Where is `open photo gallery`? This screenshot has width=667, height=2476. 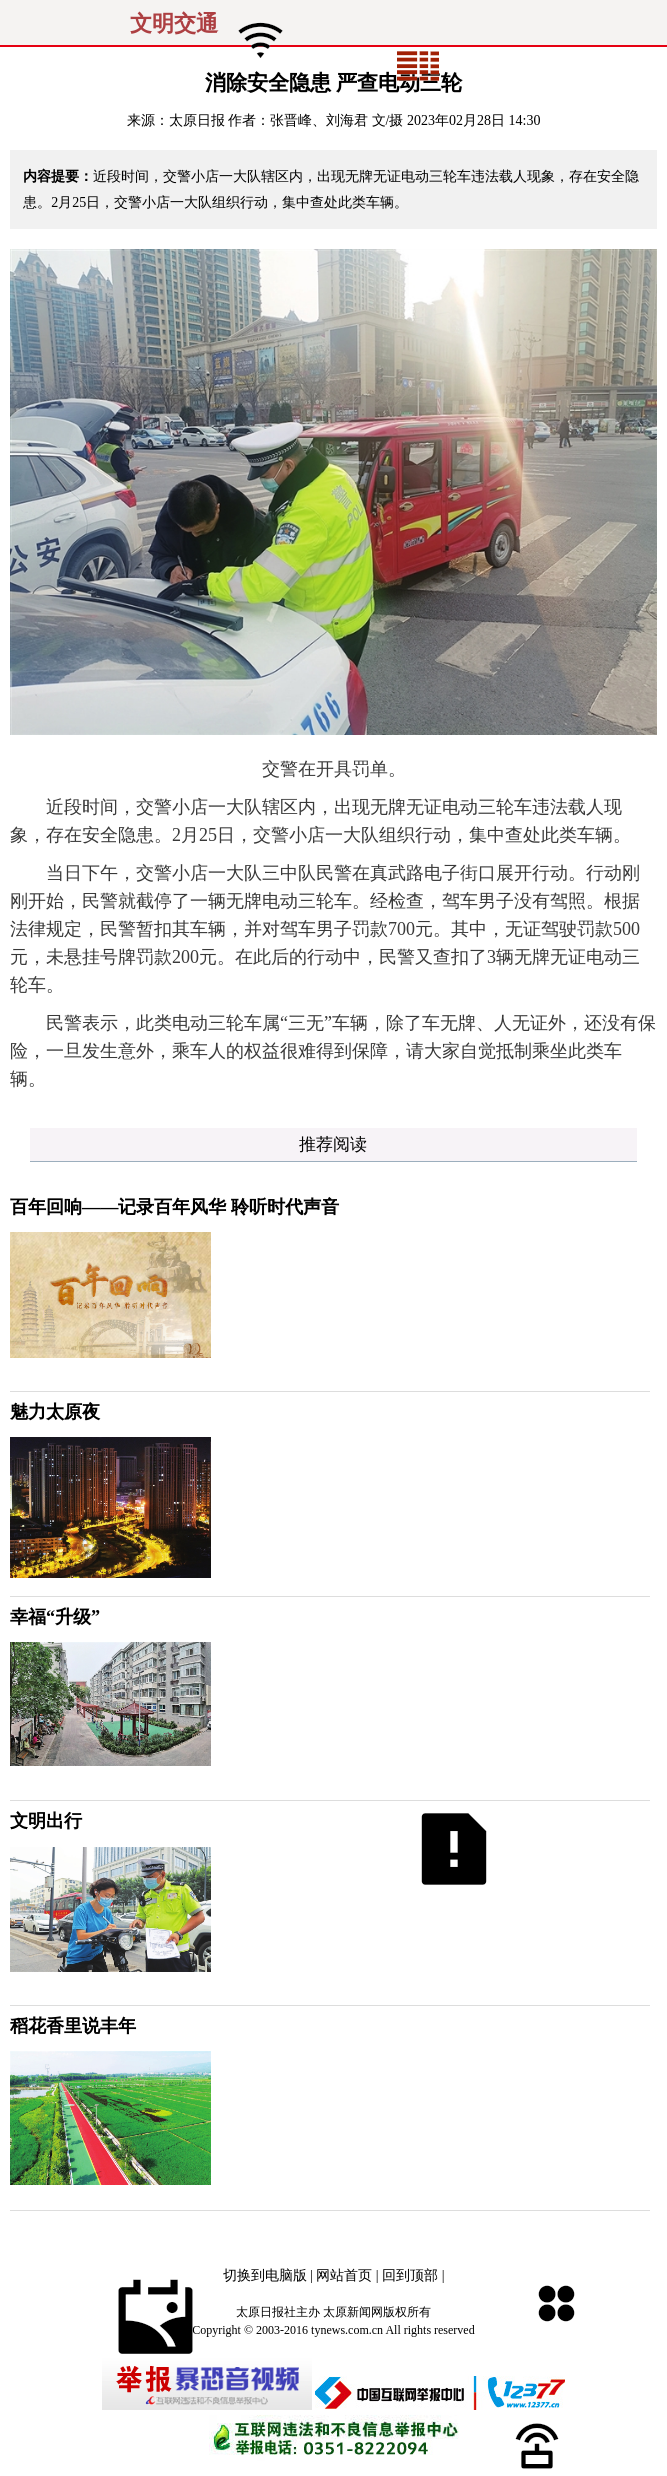 open photo gallery is located at coordinates (155, 2320).